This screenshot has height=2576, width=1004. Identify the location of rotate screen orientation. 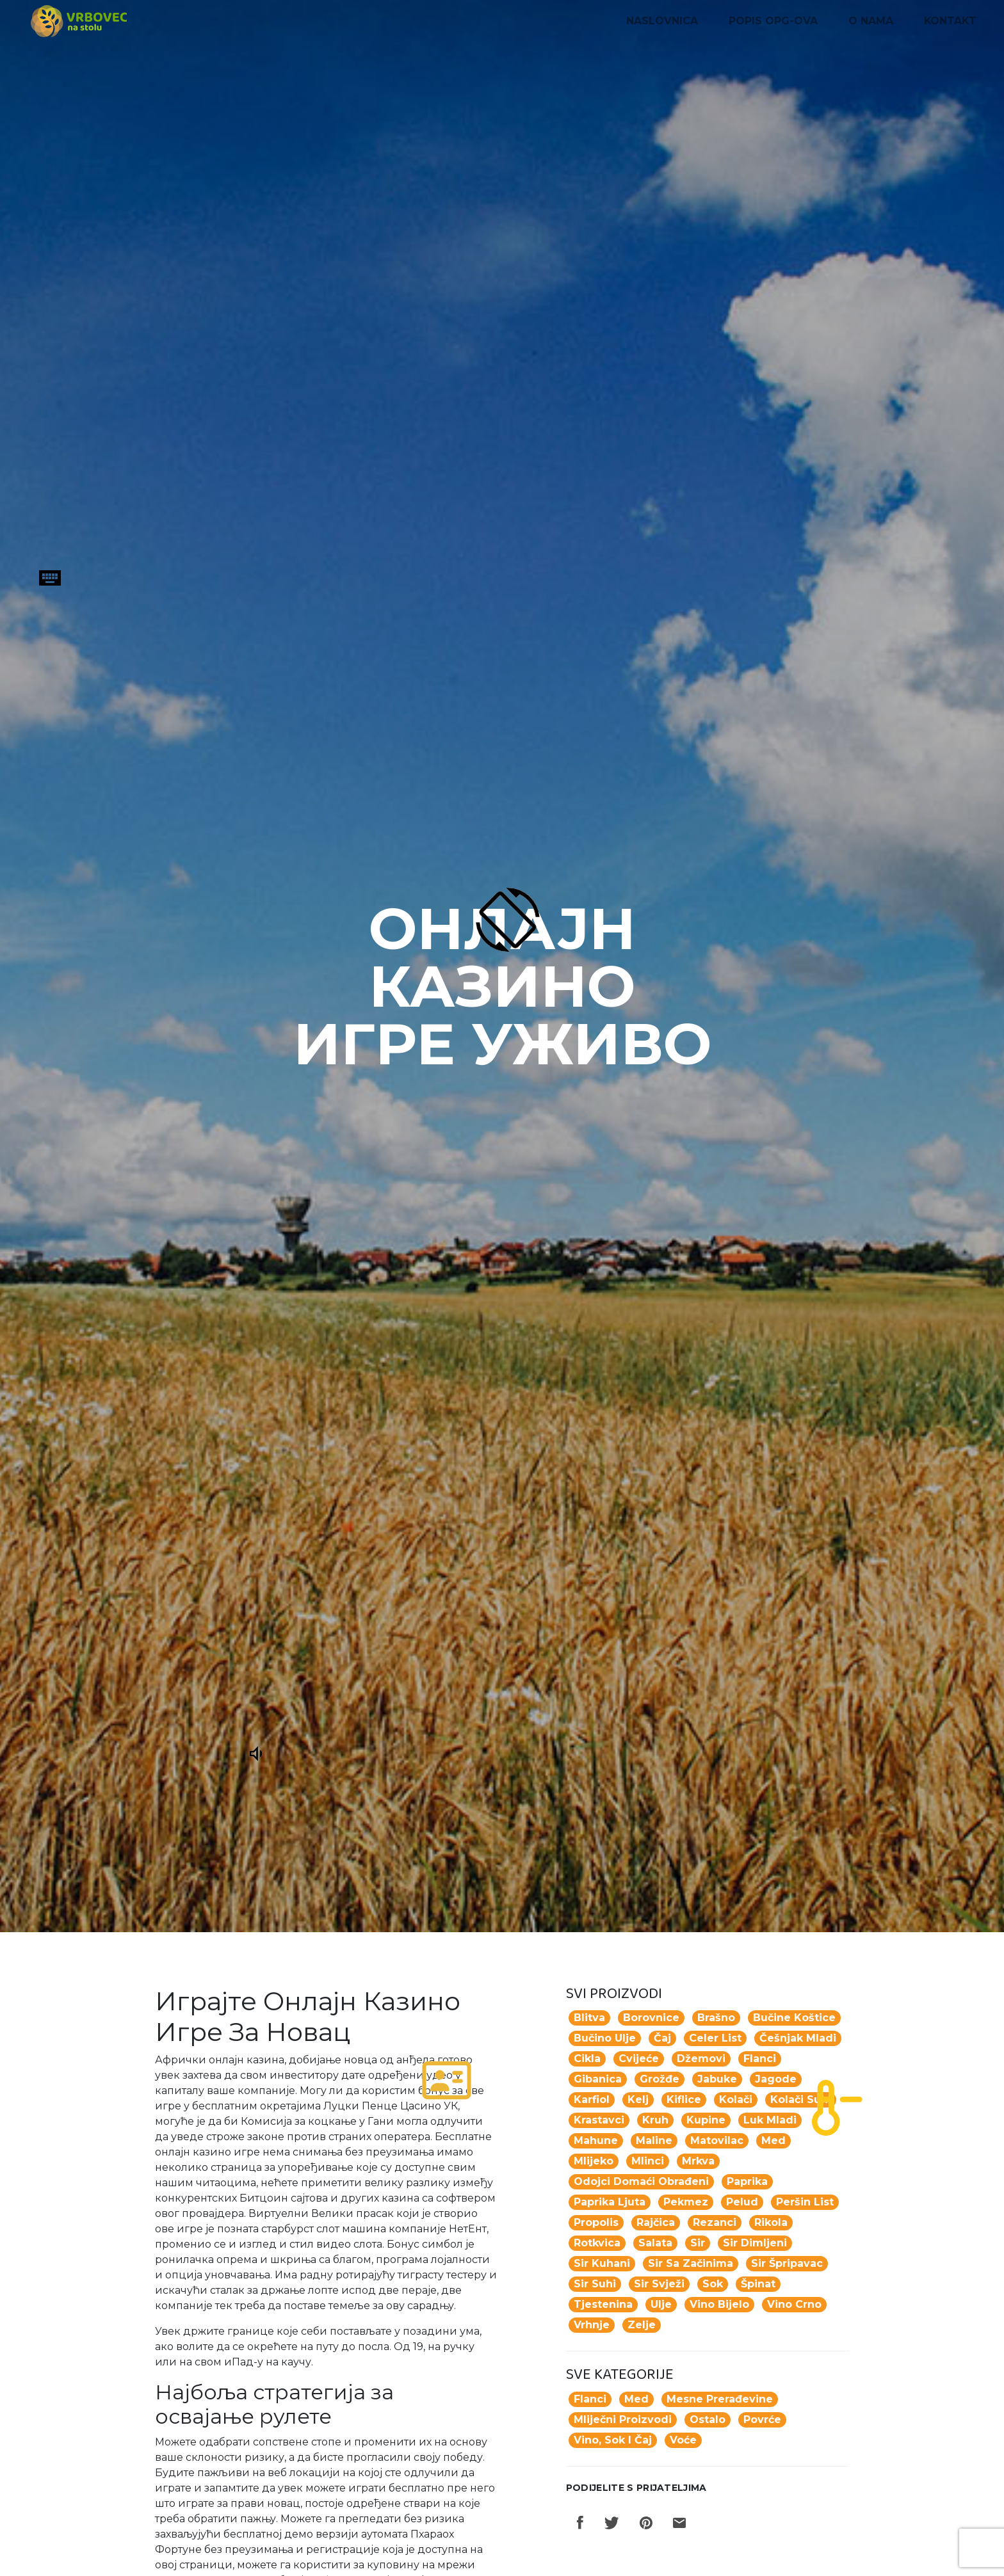
(508, 920).